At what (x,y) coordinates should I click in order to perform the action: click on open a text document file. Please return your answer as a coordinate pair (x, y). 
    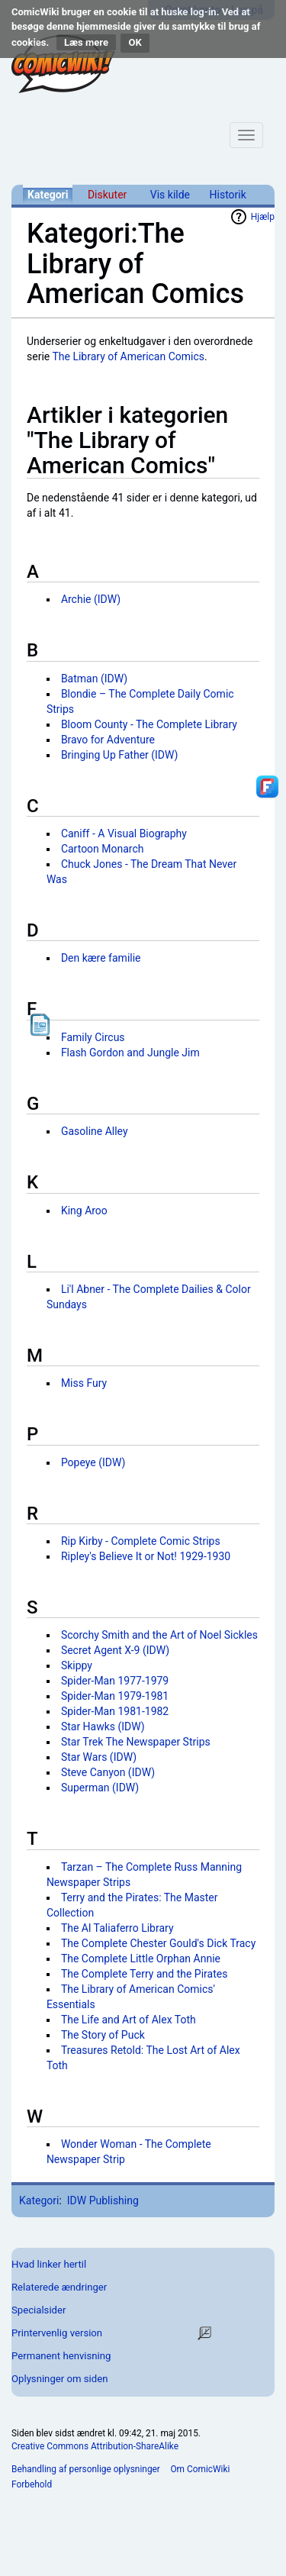
    Looking at the image, I should click on (40, 1024).